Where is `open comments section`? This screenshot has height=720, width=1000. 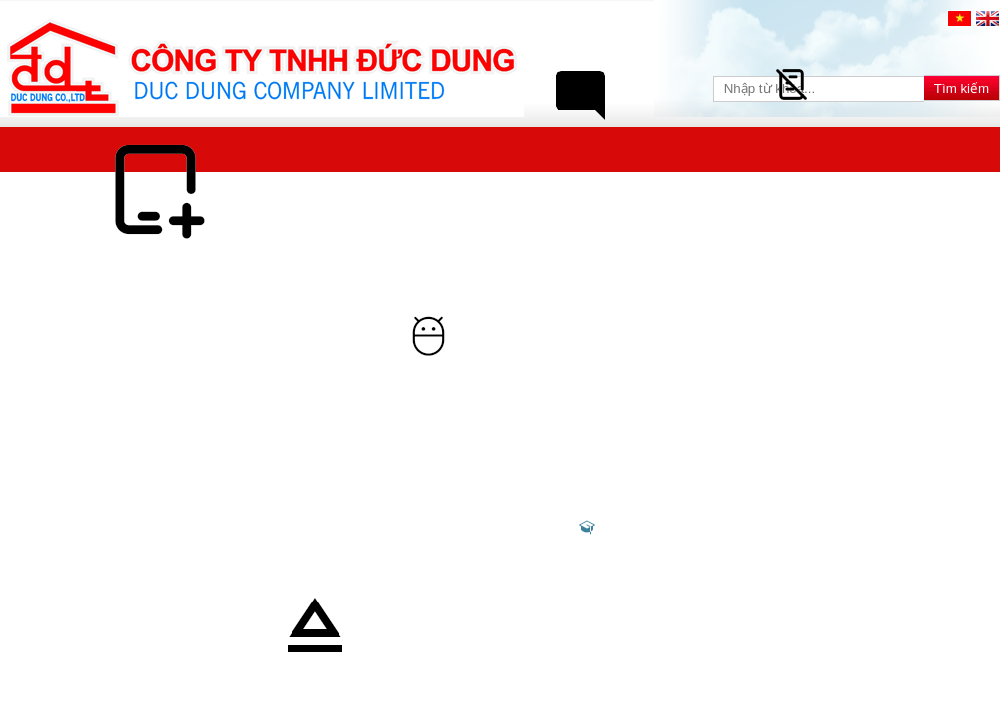
open comments section is located at coordinates (580, 95).